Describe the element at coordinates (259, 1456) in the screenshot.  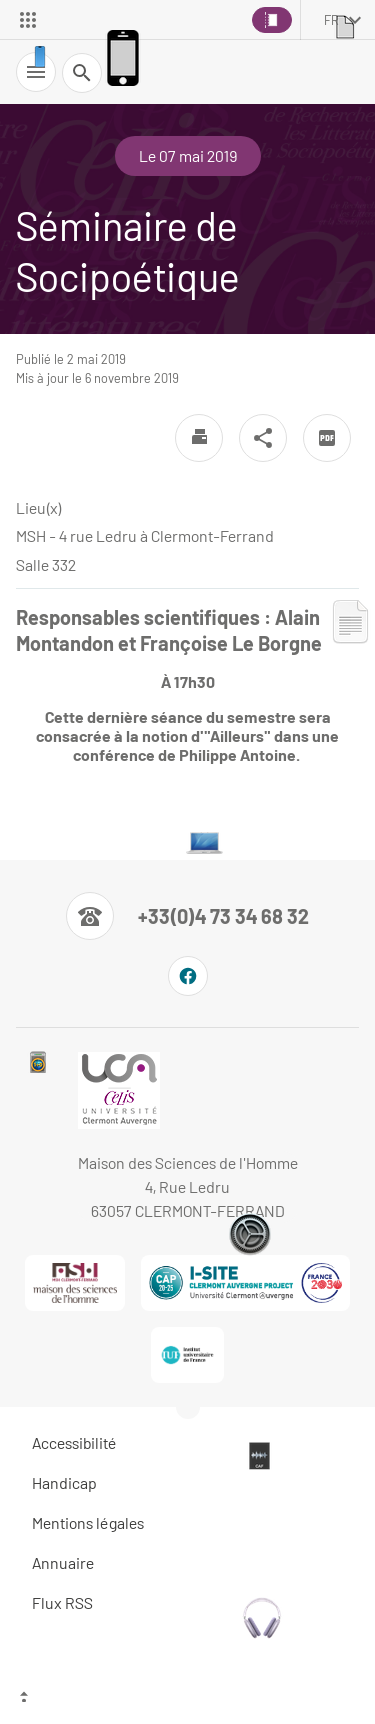
I see `a core audio format (.caf) file in GarageBand` at that location.